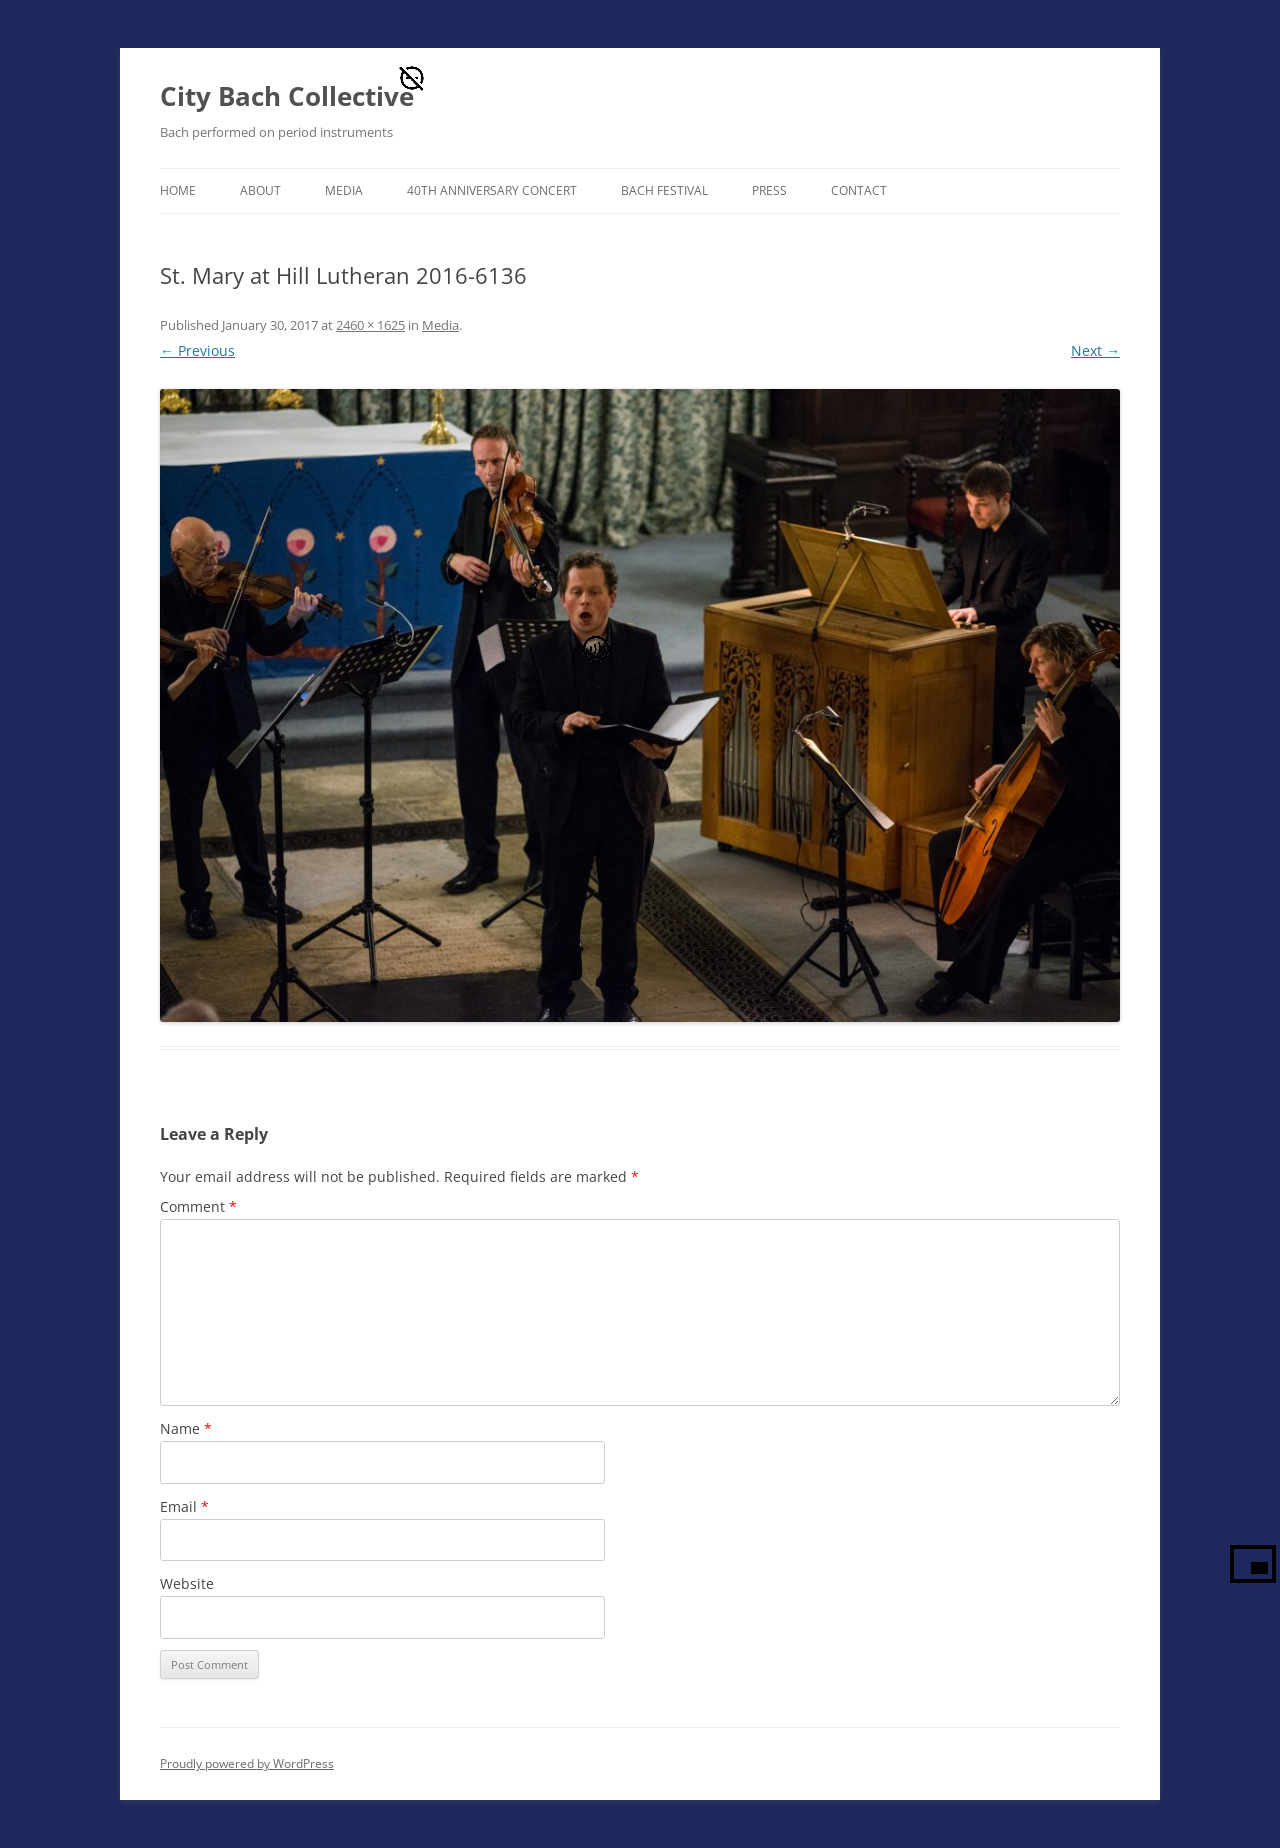  I want to click on tap to pay with contactless payment, so click(596, 649).